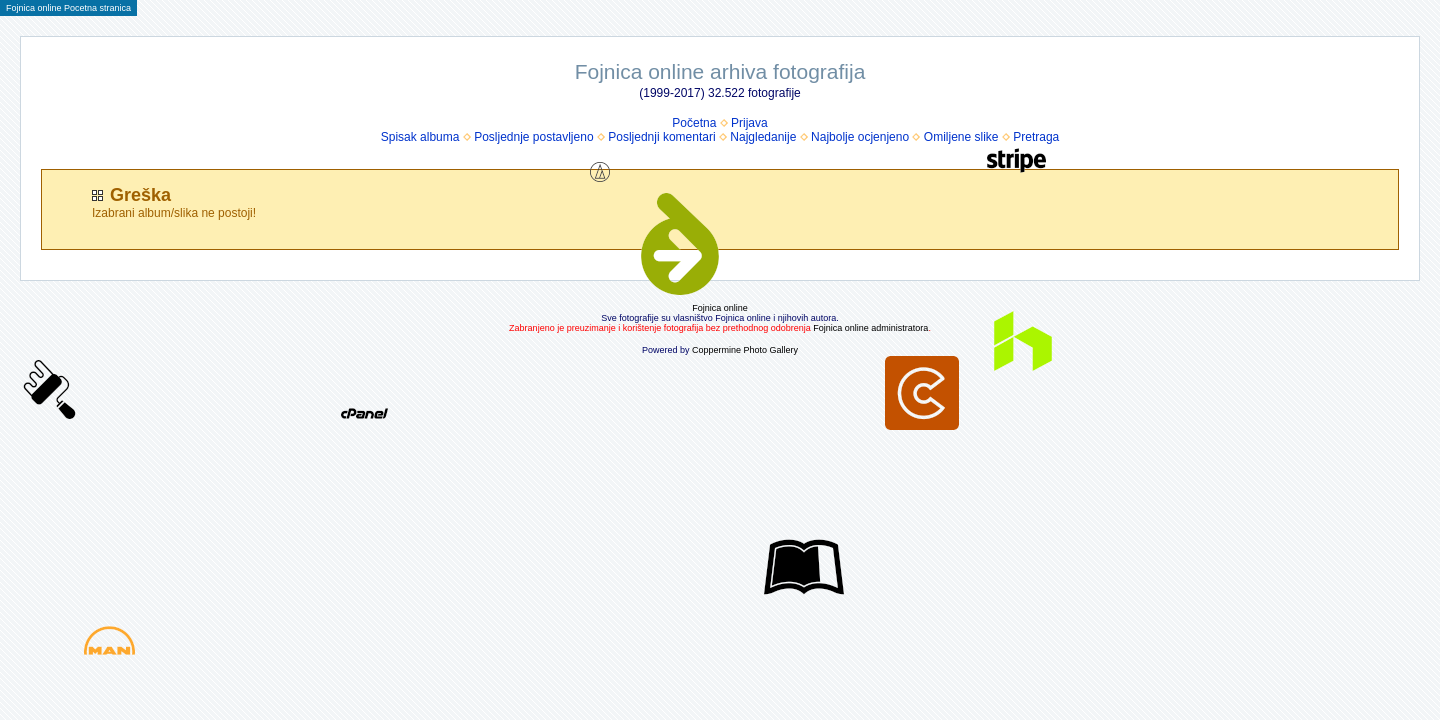 This screenshot has height=720, width=1440. What do you see at coordinates (600, 172) in the screenshot?
I see `audio-technica brand logo` at bounding box center [600, 172].